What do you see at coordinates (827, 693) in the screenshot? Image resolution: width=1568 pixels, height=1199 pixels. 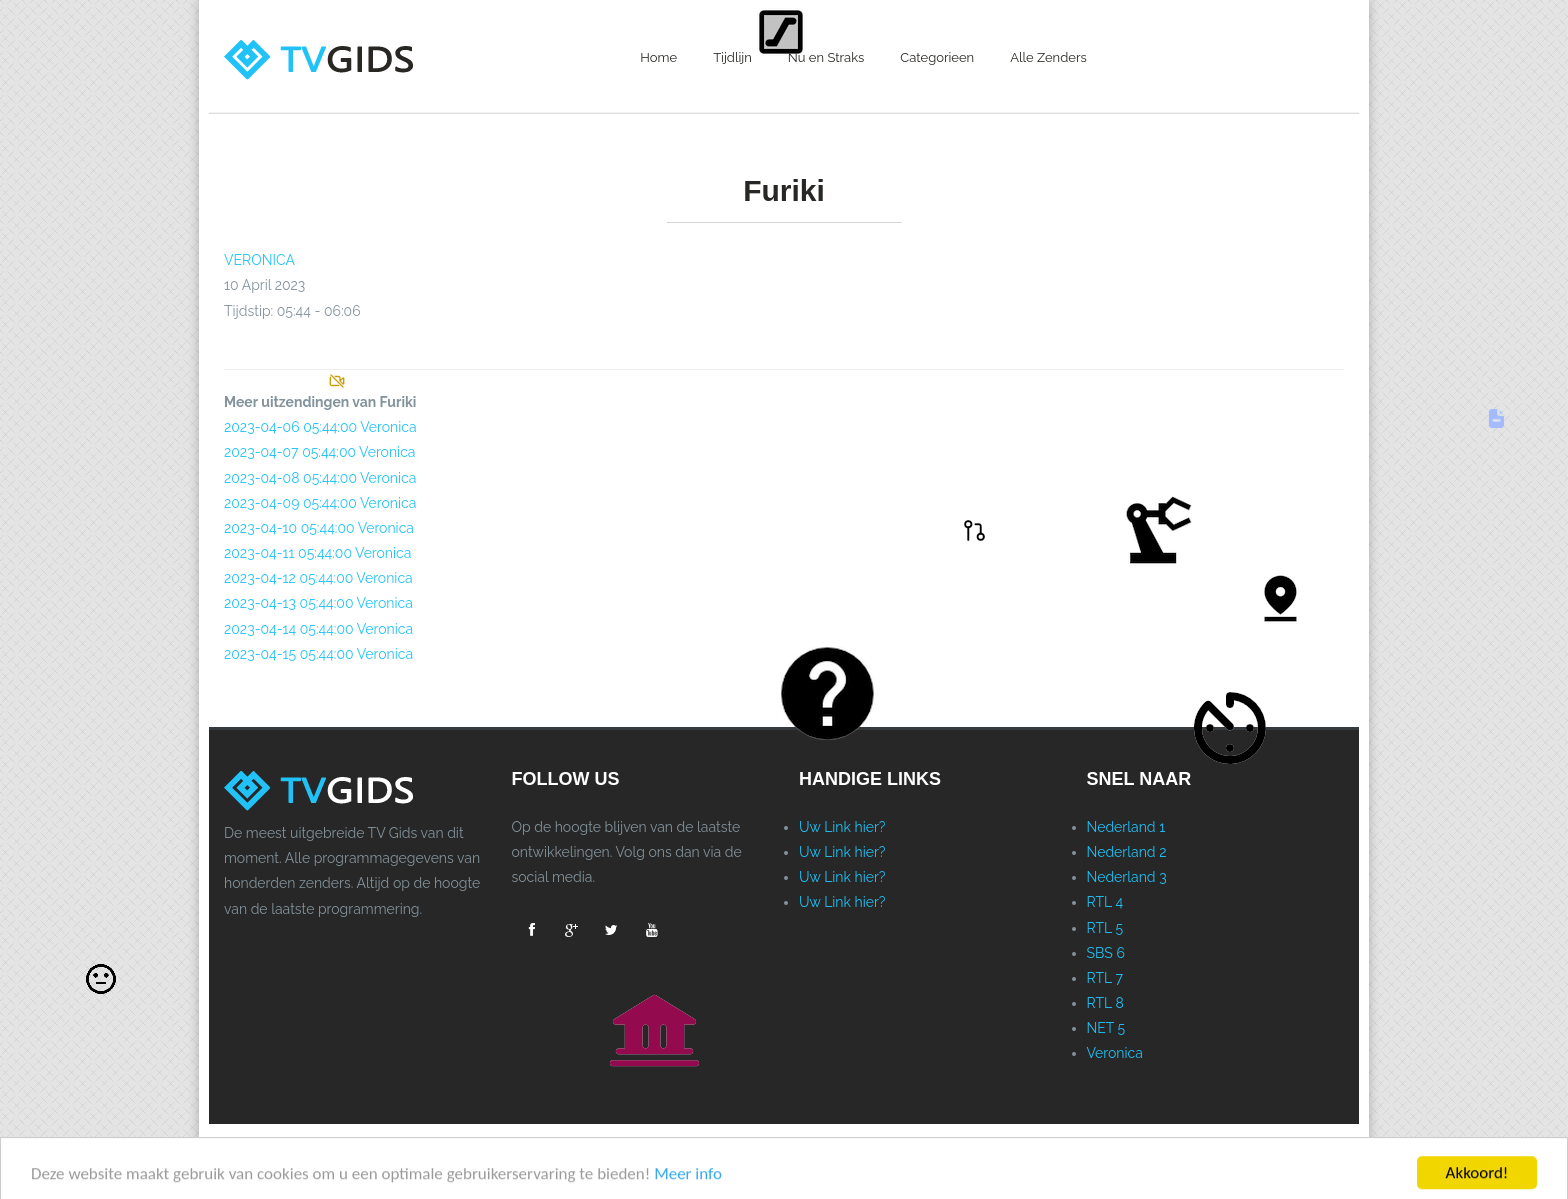 I see `access help or support` at bounding box center [827, 693].